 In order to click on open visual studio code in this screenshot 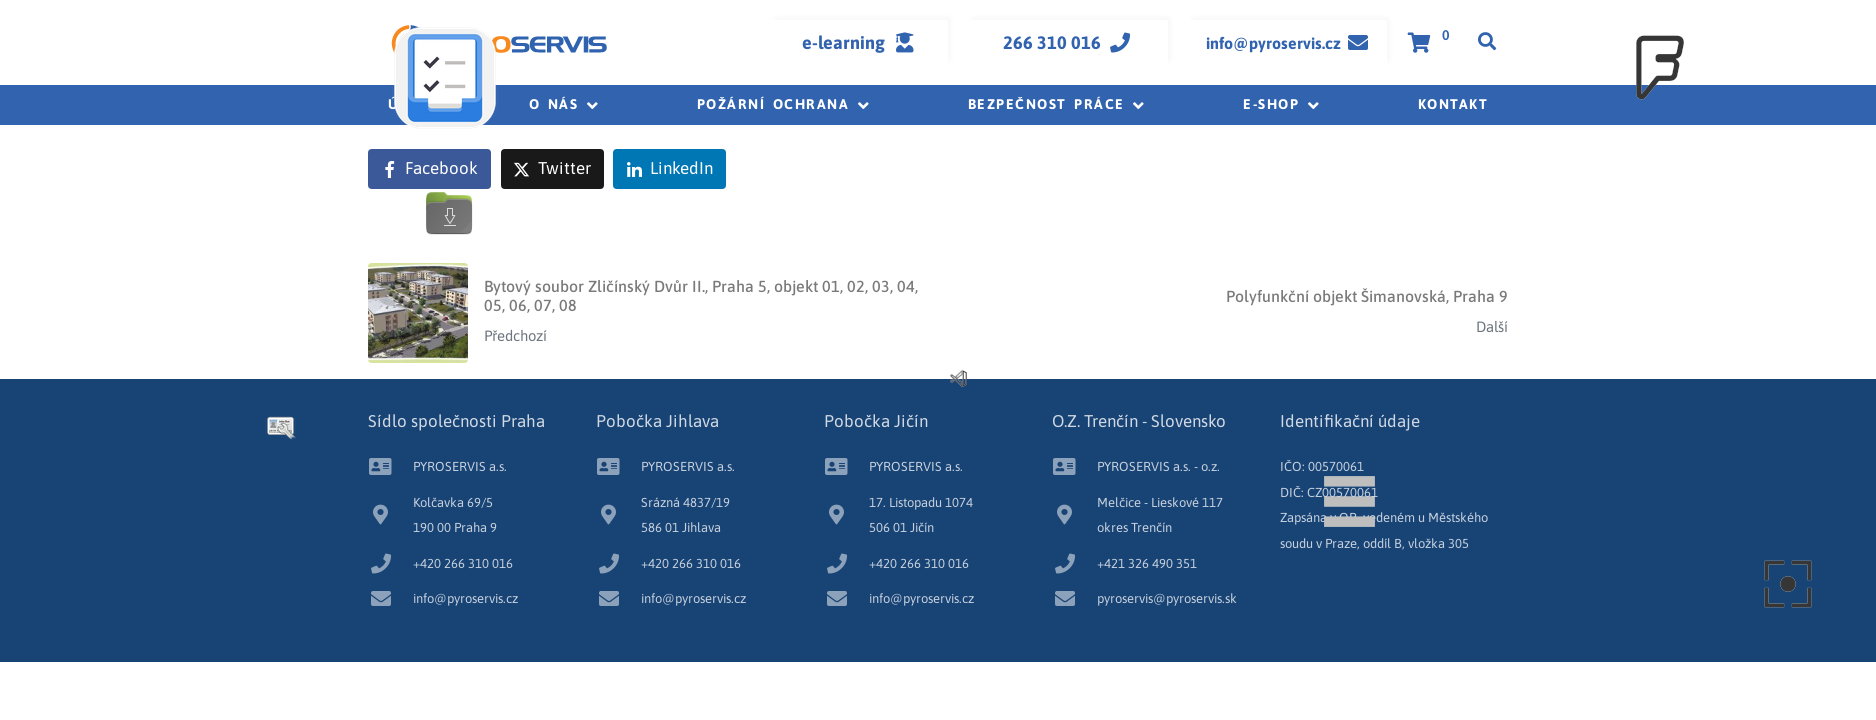, I will do `click(958, 378)`.